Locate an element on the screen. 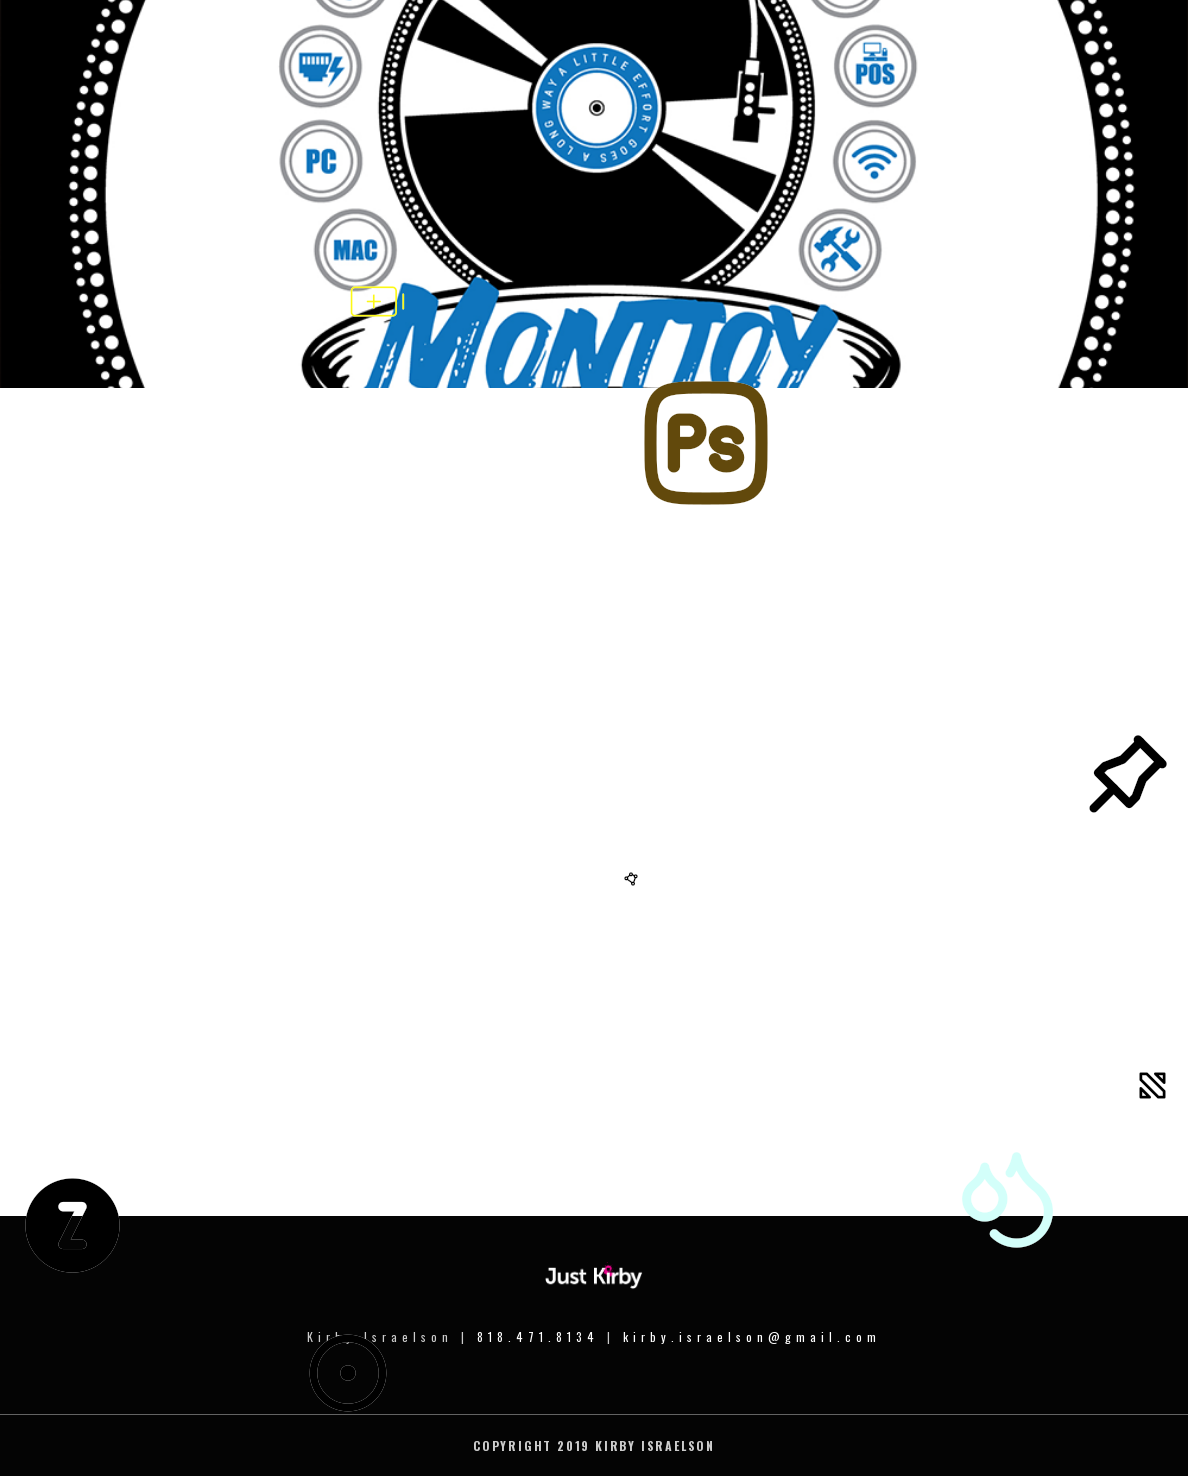  open apple news app is located at coordinates (1152, 1085).